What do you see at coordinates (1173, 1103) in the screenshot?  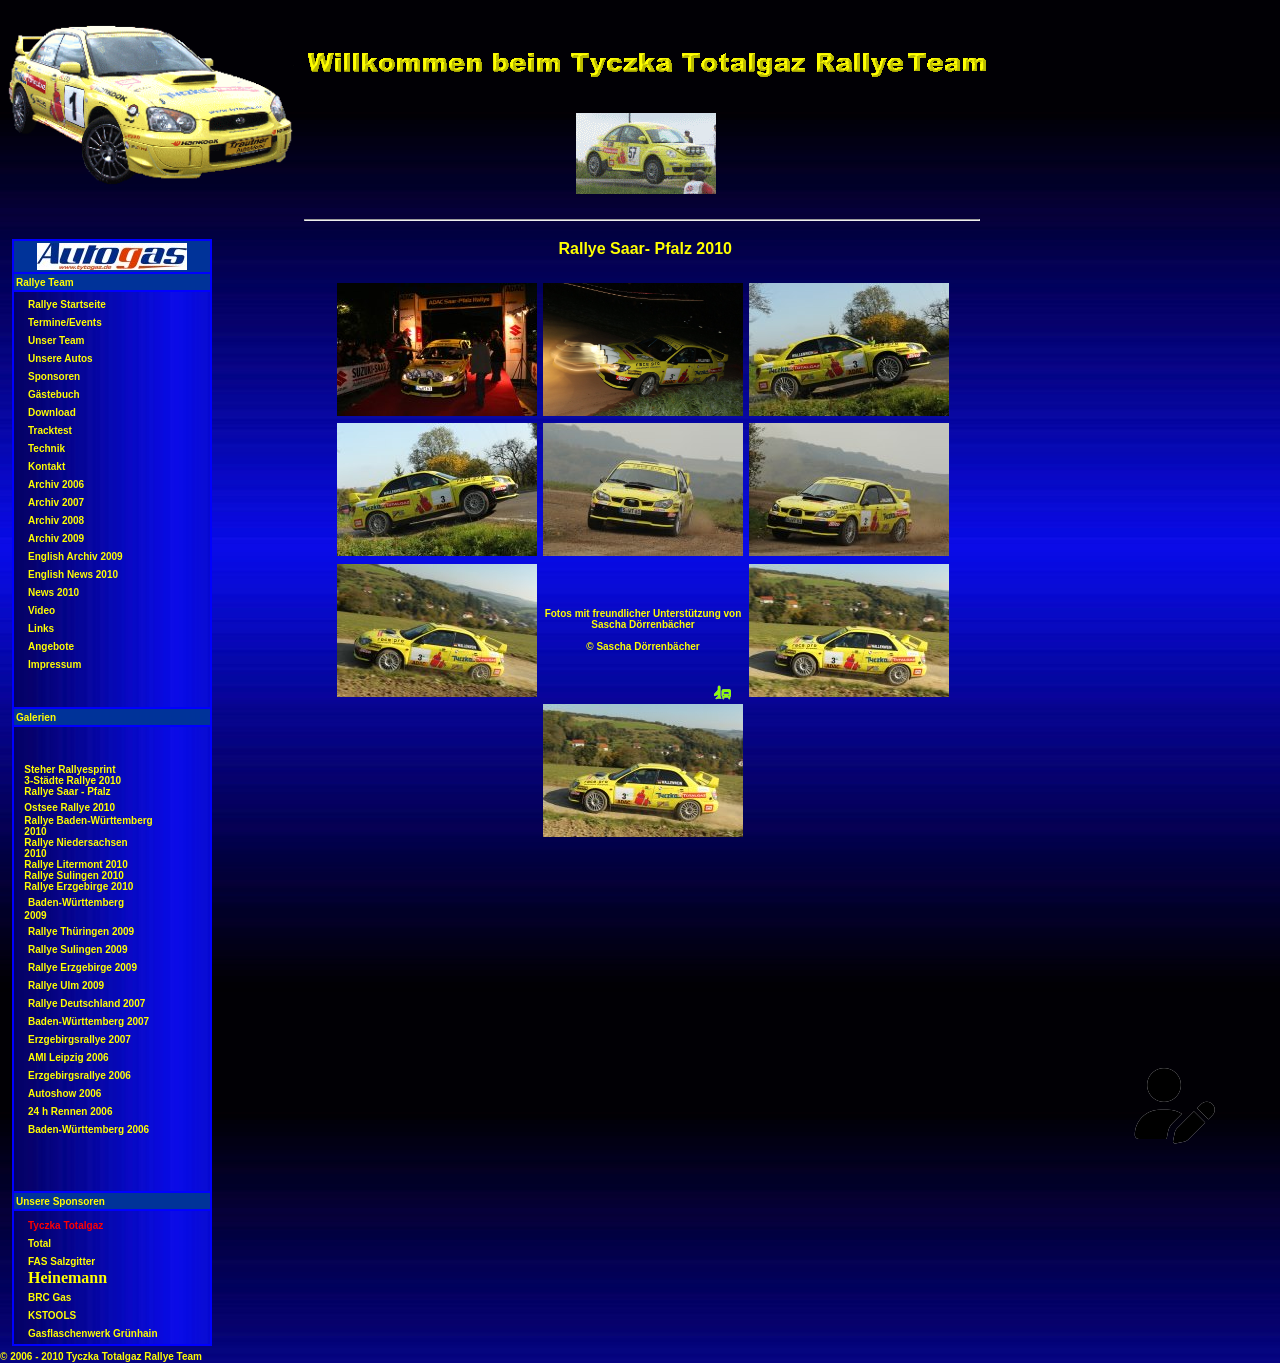 I see `edit user profile` at bounding box center [1173, 1103].